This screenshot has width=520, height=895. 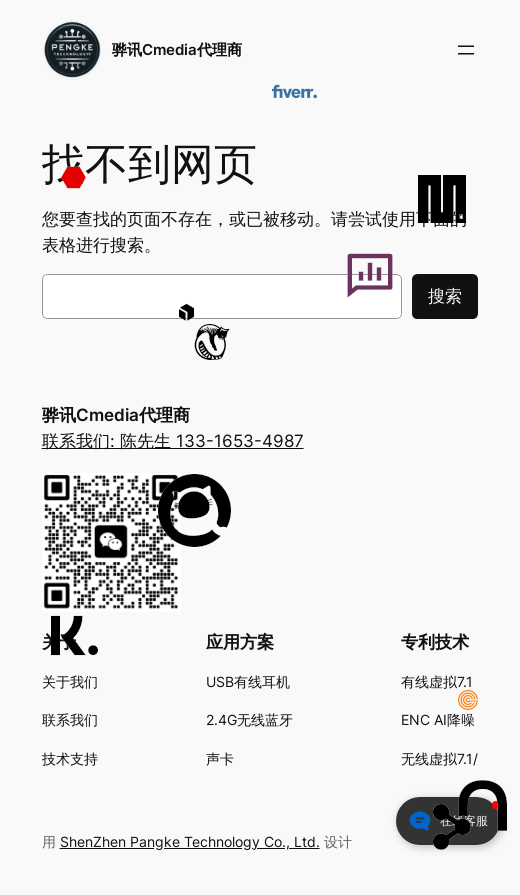 What do you see at coordinates (370, 274) in the screenshot?
I see `create a poll in chat` at bounding box center [370, 274].